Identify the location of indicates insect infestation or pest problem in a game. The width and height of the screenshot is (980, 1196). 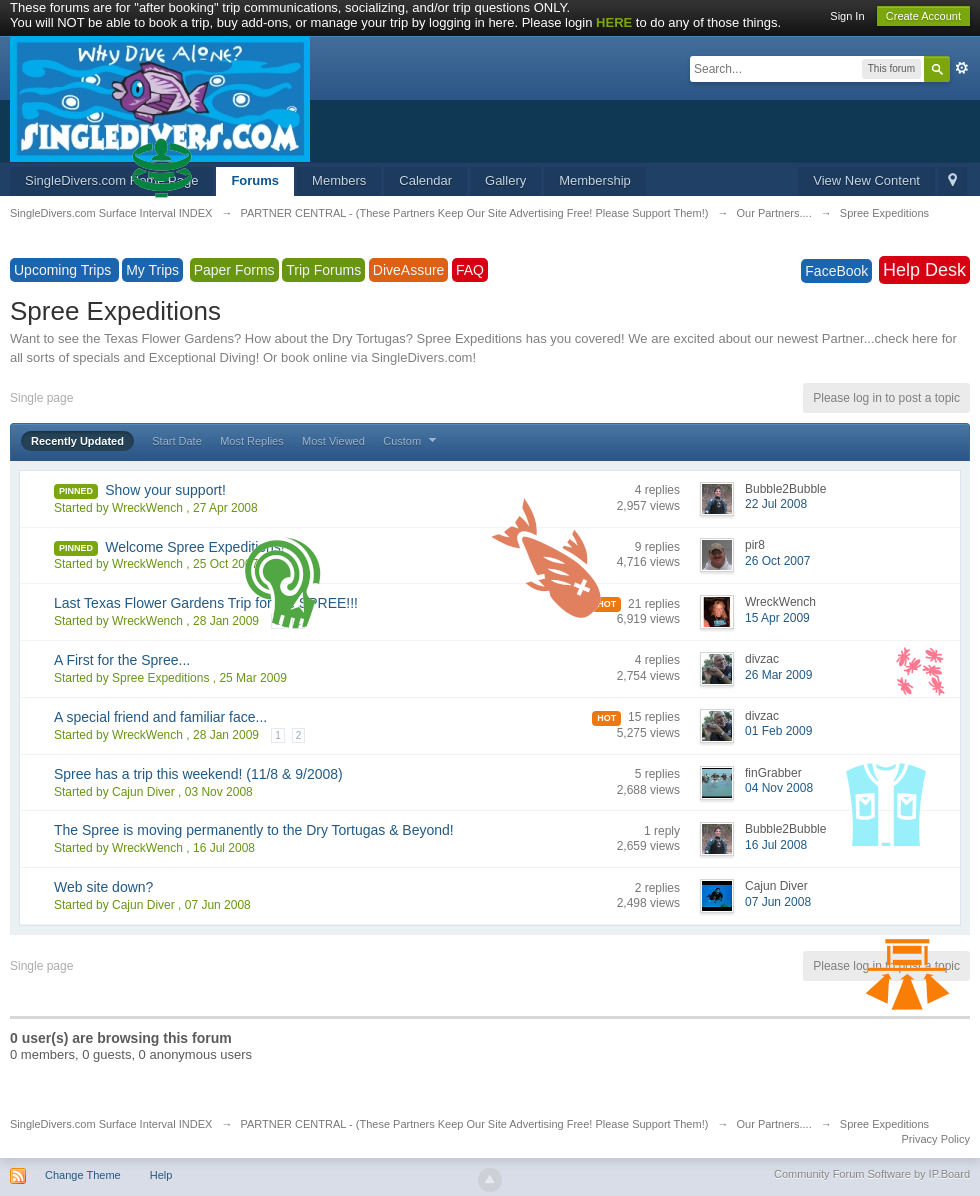
(920, 671).